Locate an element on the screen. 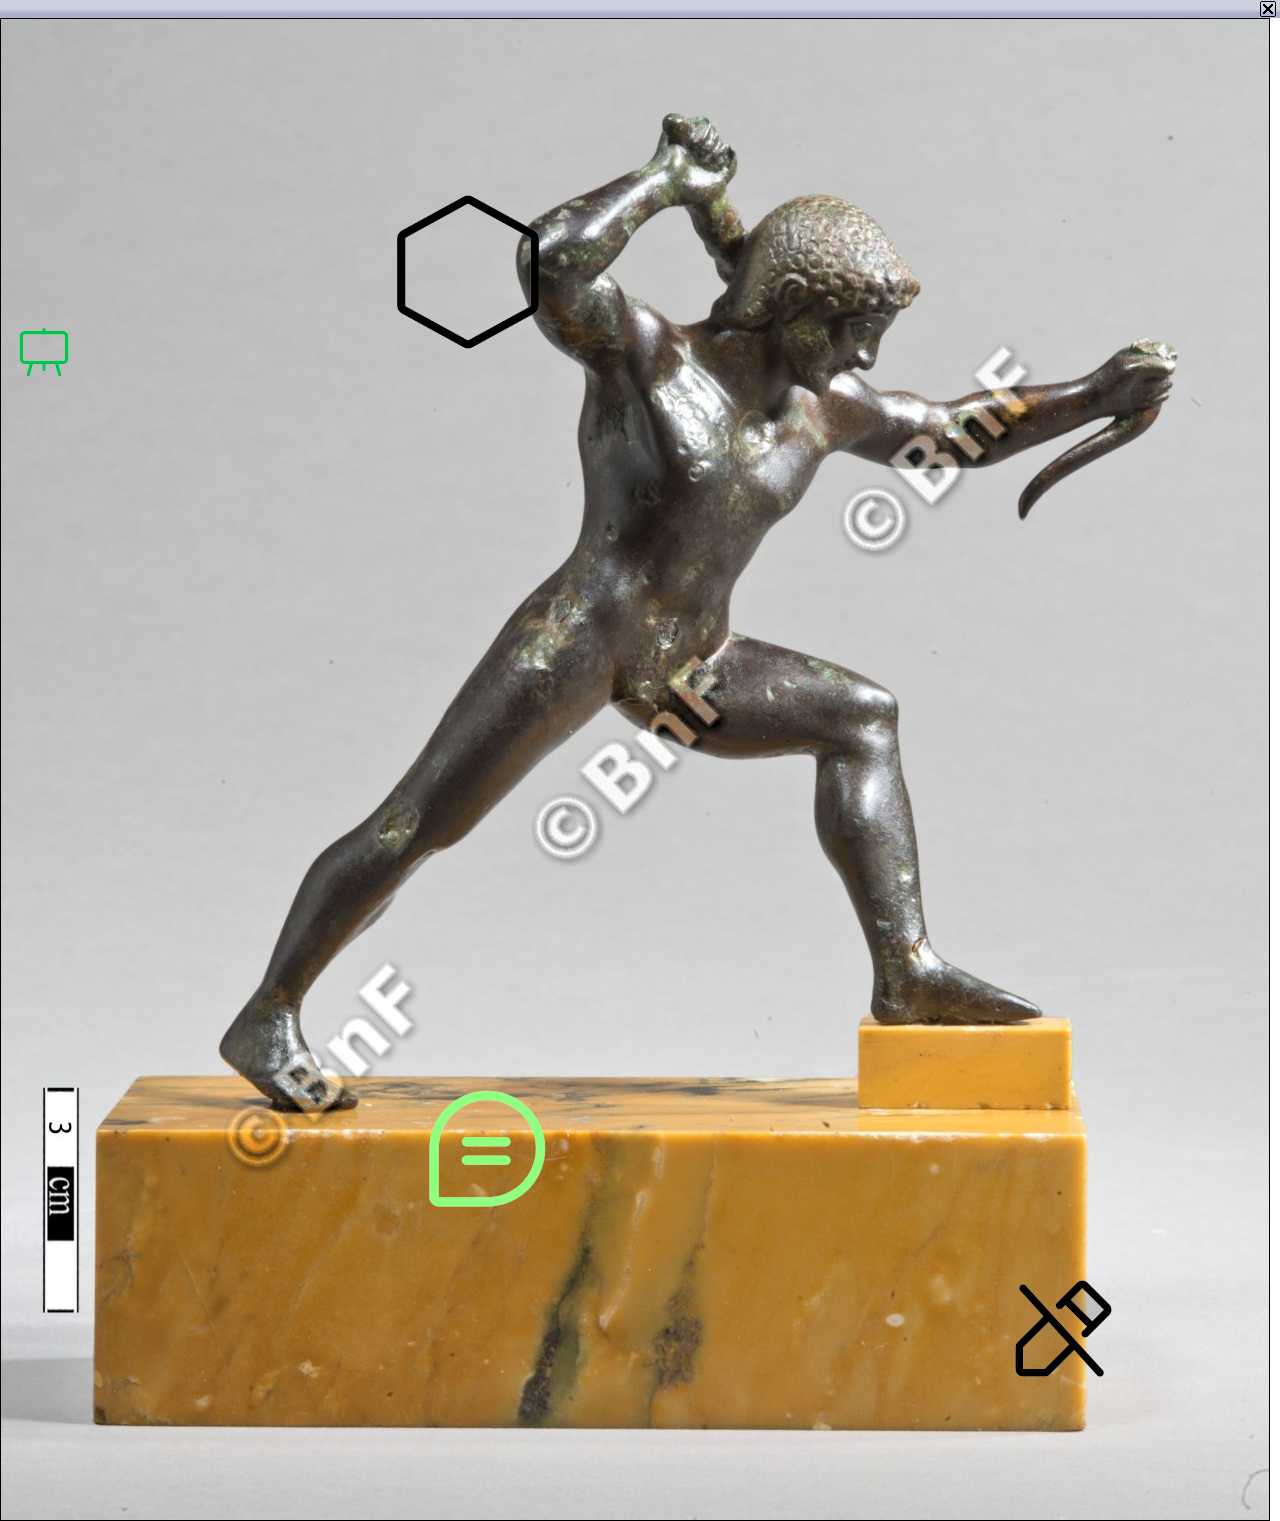 This screenshot has height=1521, width=1280. editing is disabled is located at coordinates (1061, 1330).